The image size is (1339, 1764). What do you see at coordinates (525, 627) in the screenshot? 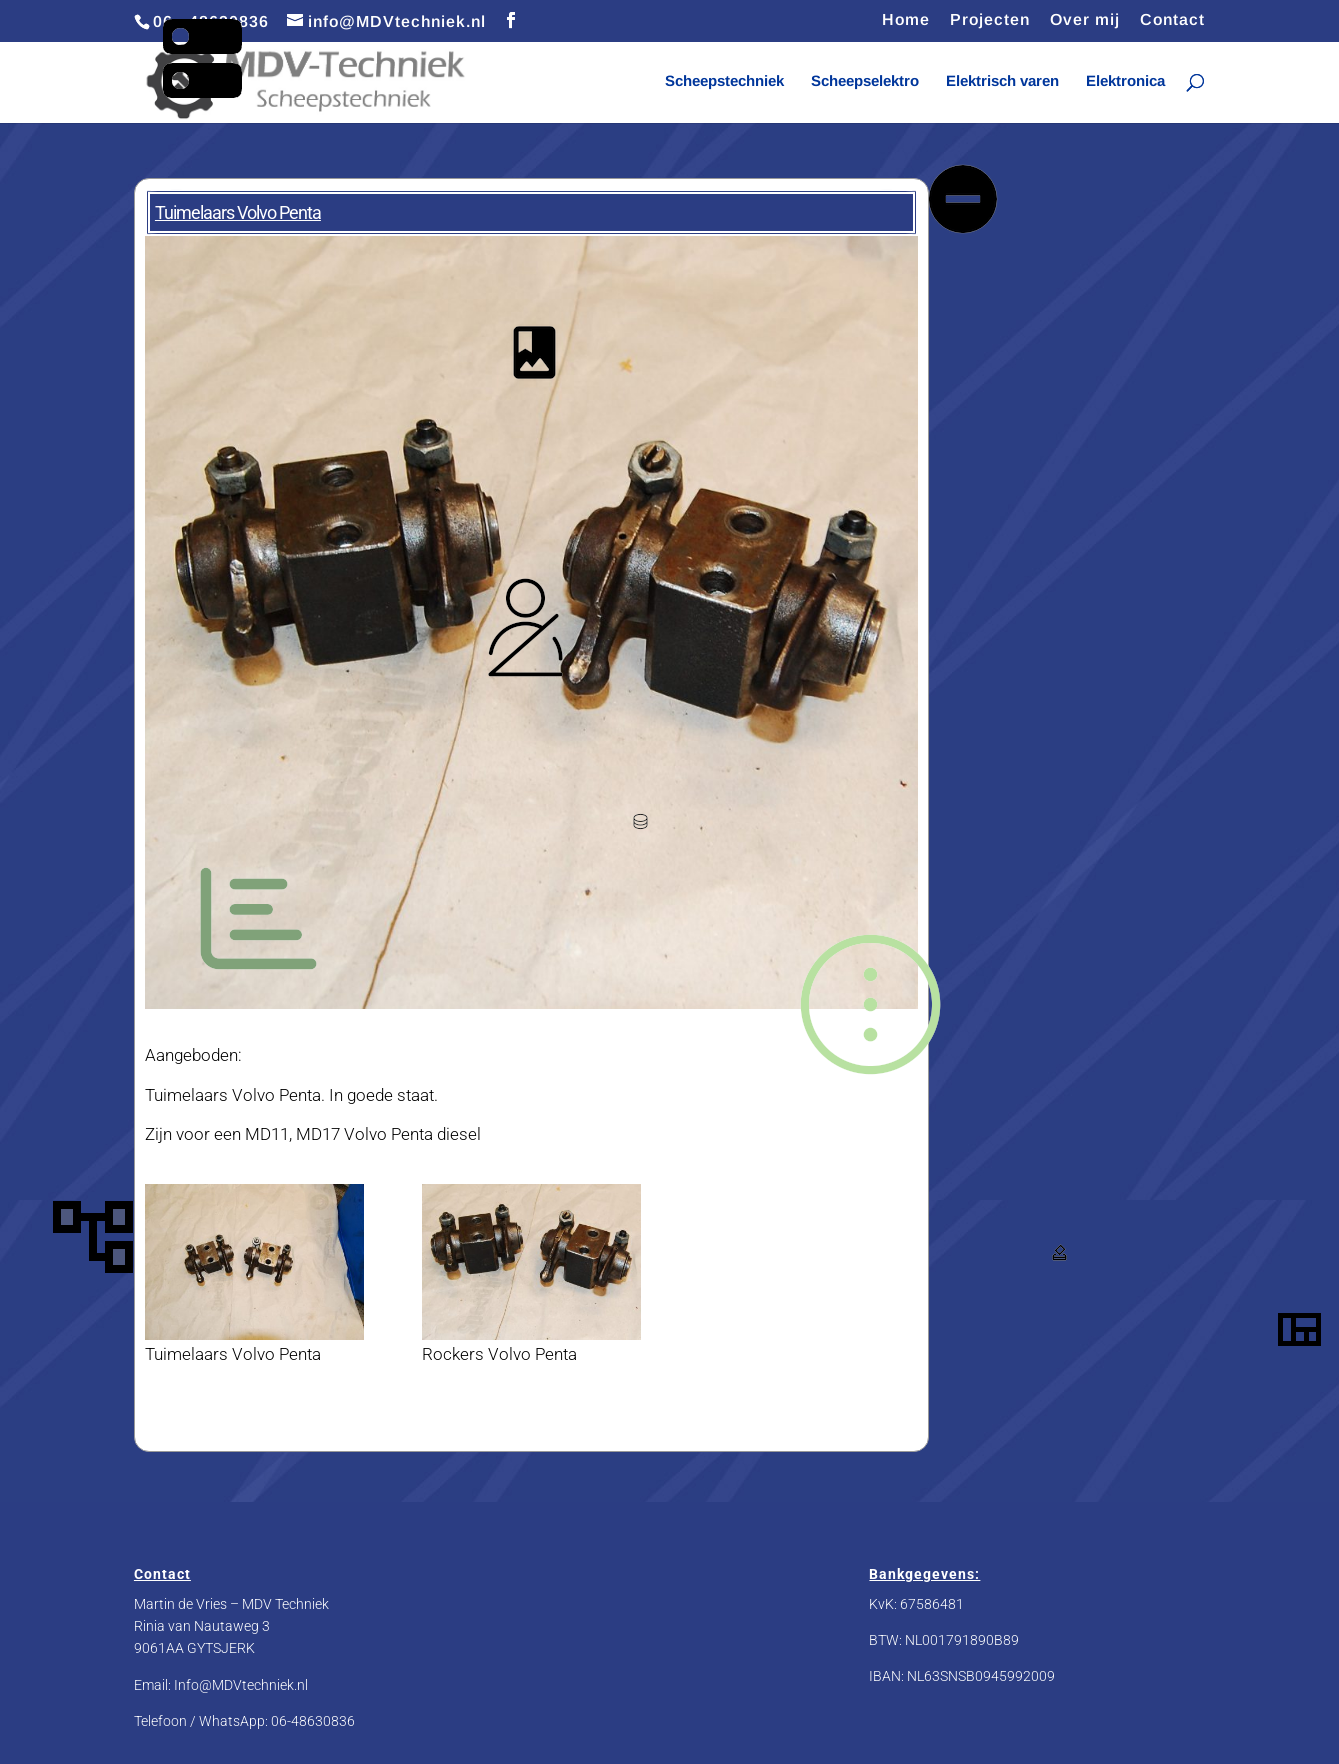
I see `fasten seatbelt reminder` at bounding box center [525, 627].